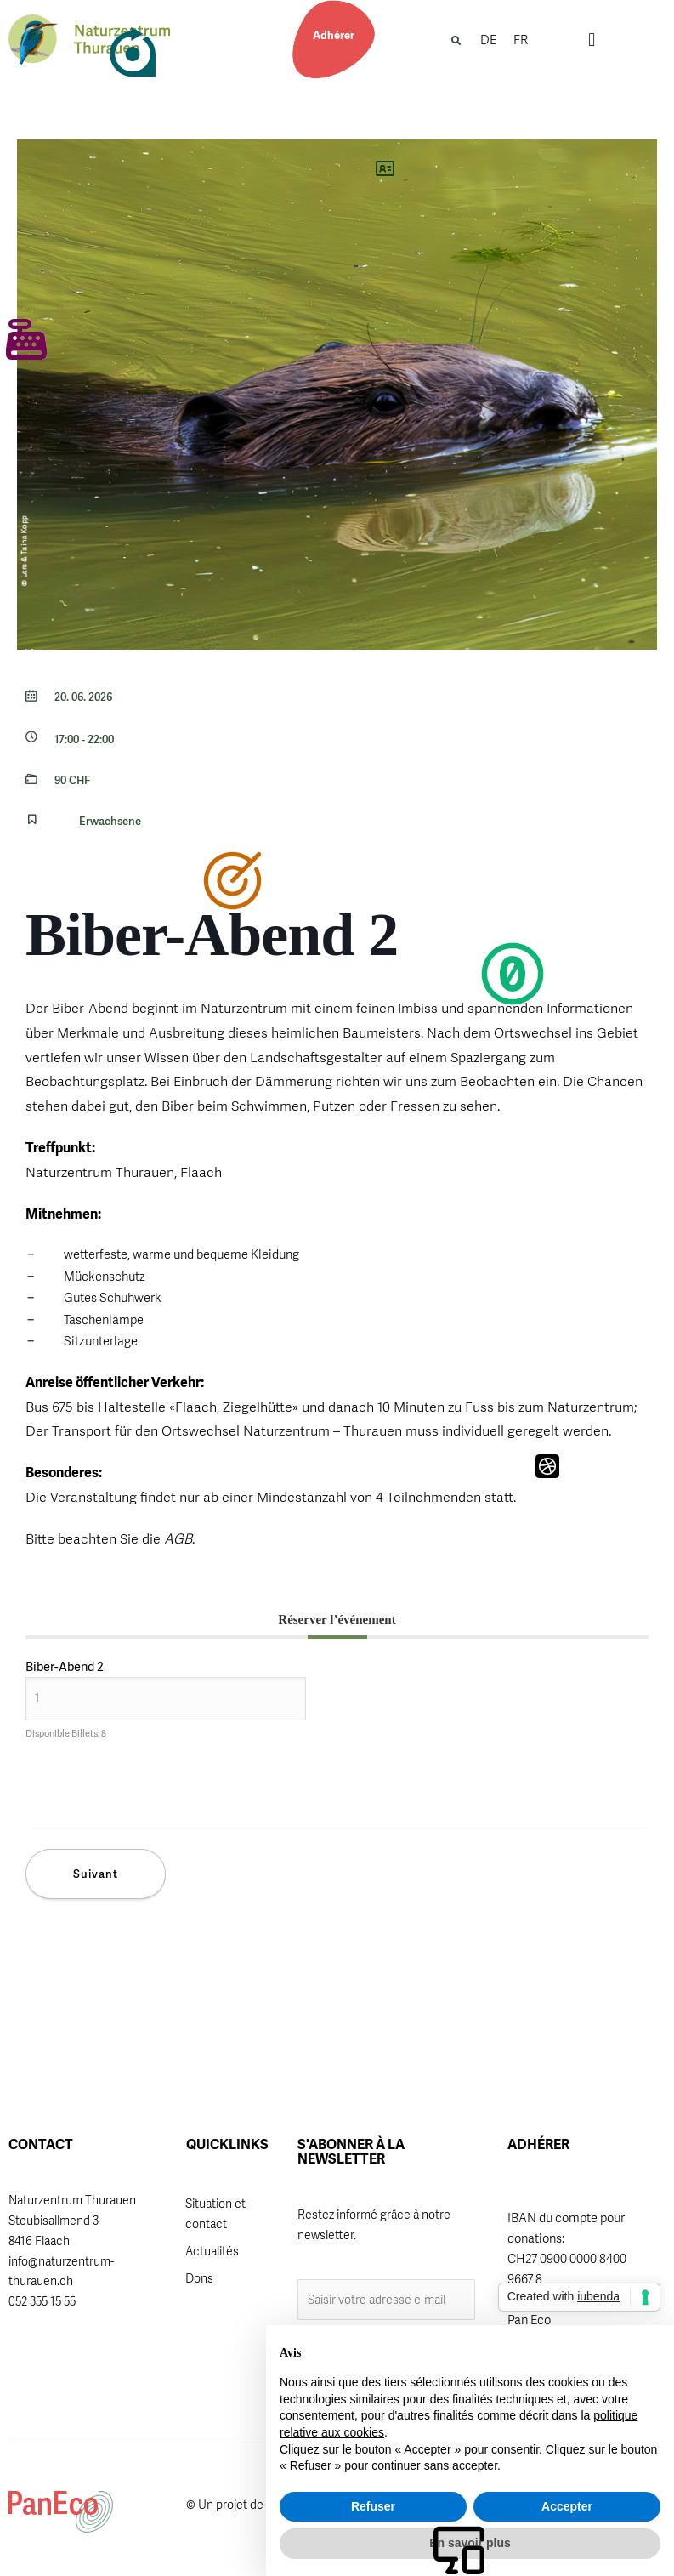 The height and width of the screenshot is (2576, 674). I want to click on link to dribbble profile, so click(547, 1466).